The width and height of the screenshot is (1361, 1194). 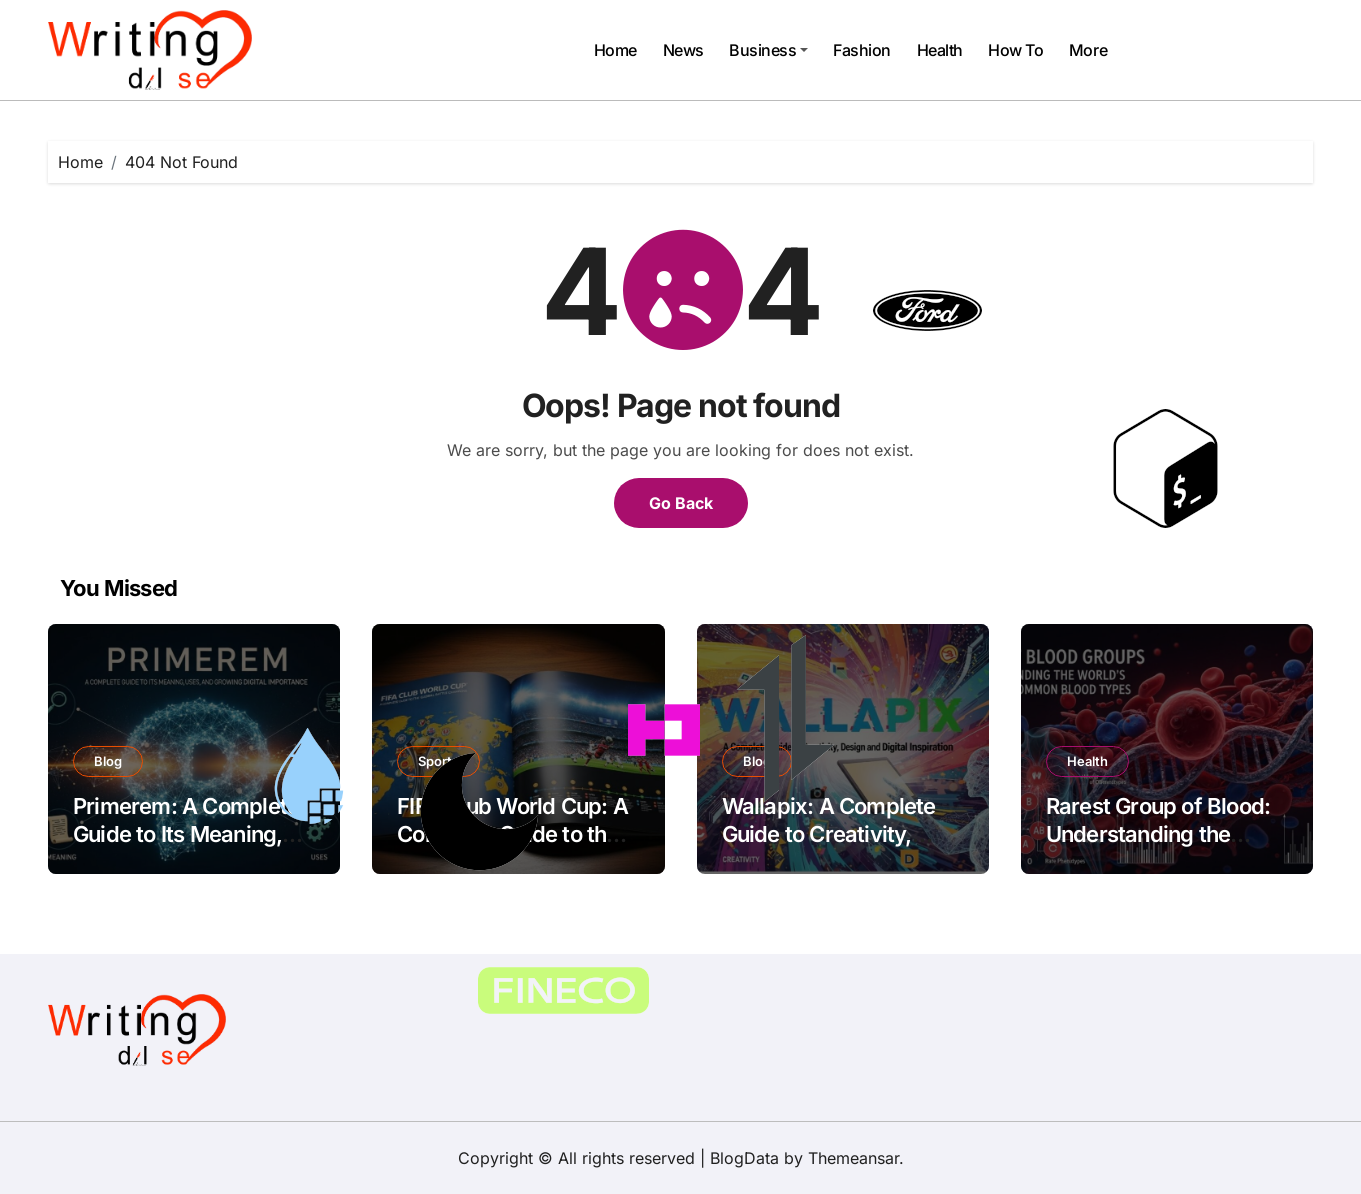 What do you see at coordinates (563, 990) in the screenshot?
I see `open the Fineco banking app` at bounding box center [563, 990].